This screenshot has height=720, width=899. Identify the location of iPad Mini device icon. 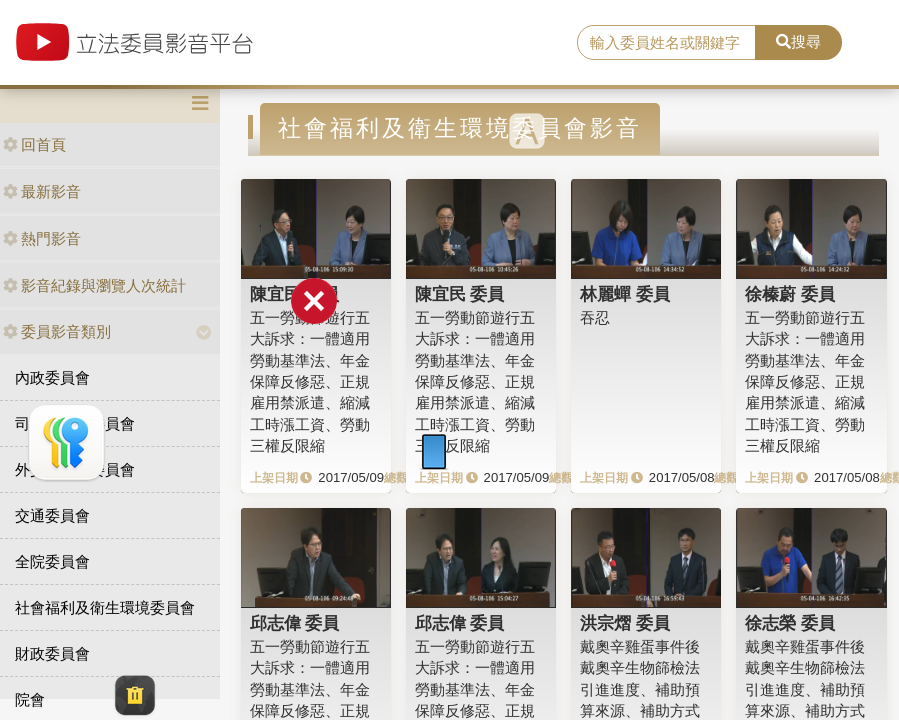
(434, 448).